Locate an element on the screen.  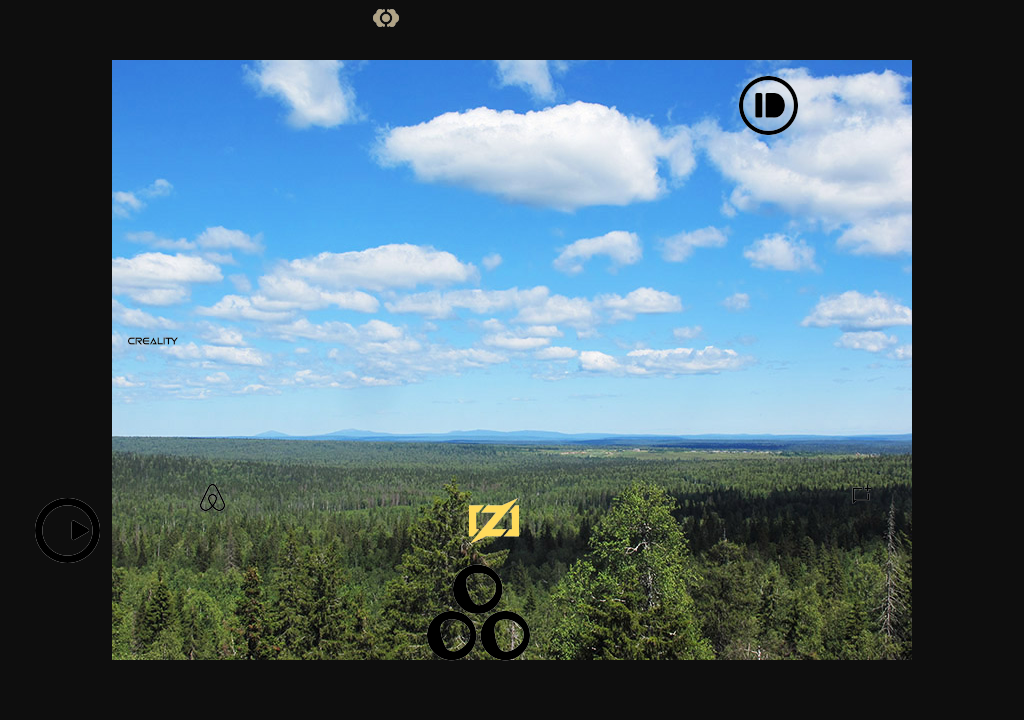
creality brand logo is located at coordinates (153, 341).